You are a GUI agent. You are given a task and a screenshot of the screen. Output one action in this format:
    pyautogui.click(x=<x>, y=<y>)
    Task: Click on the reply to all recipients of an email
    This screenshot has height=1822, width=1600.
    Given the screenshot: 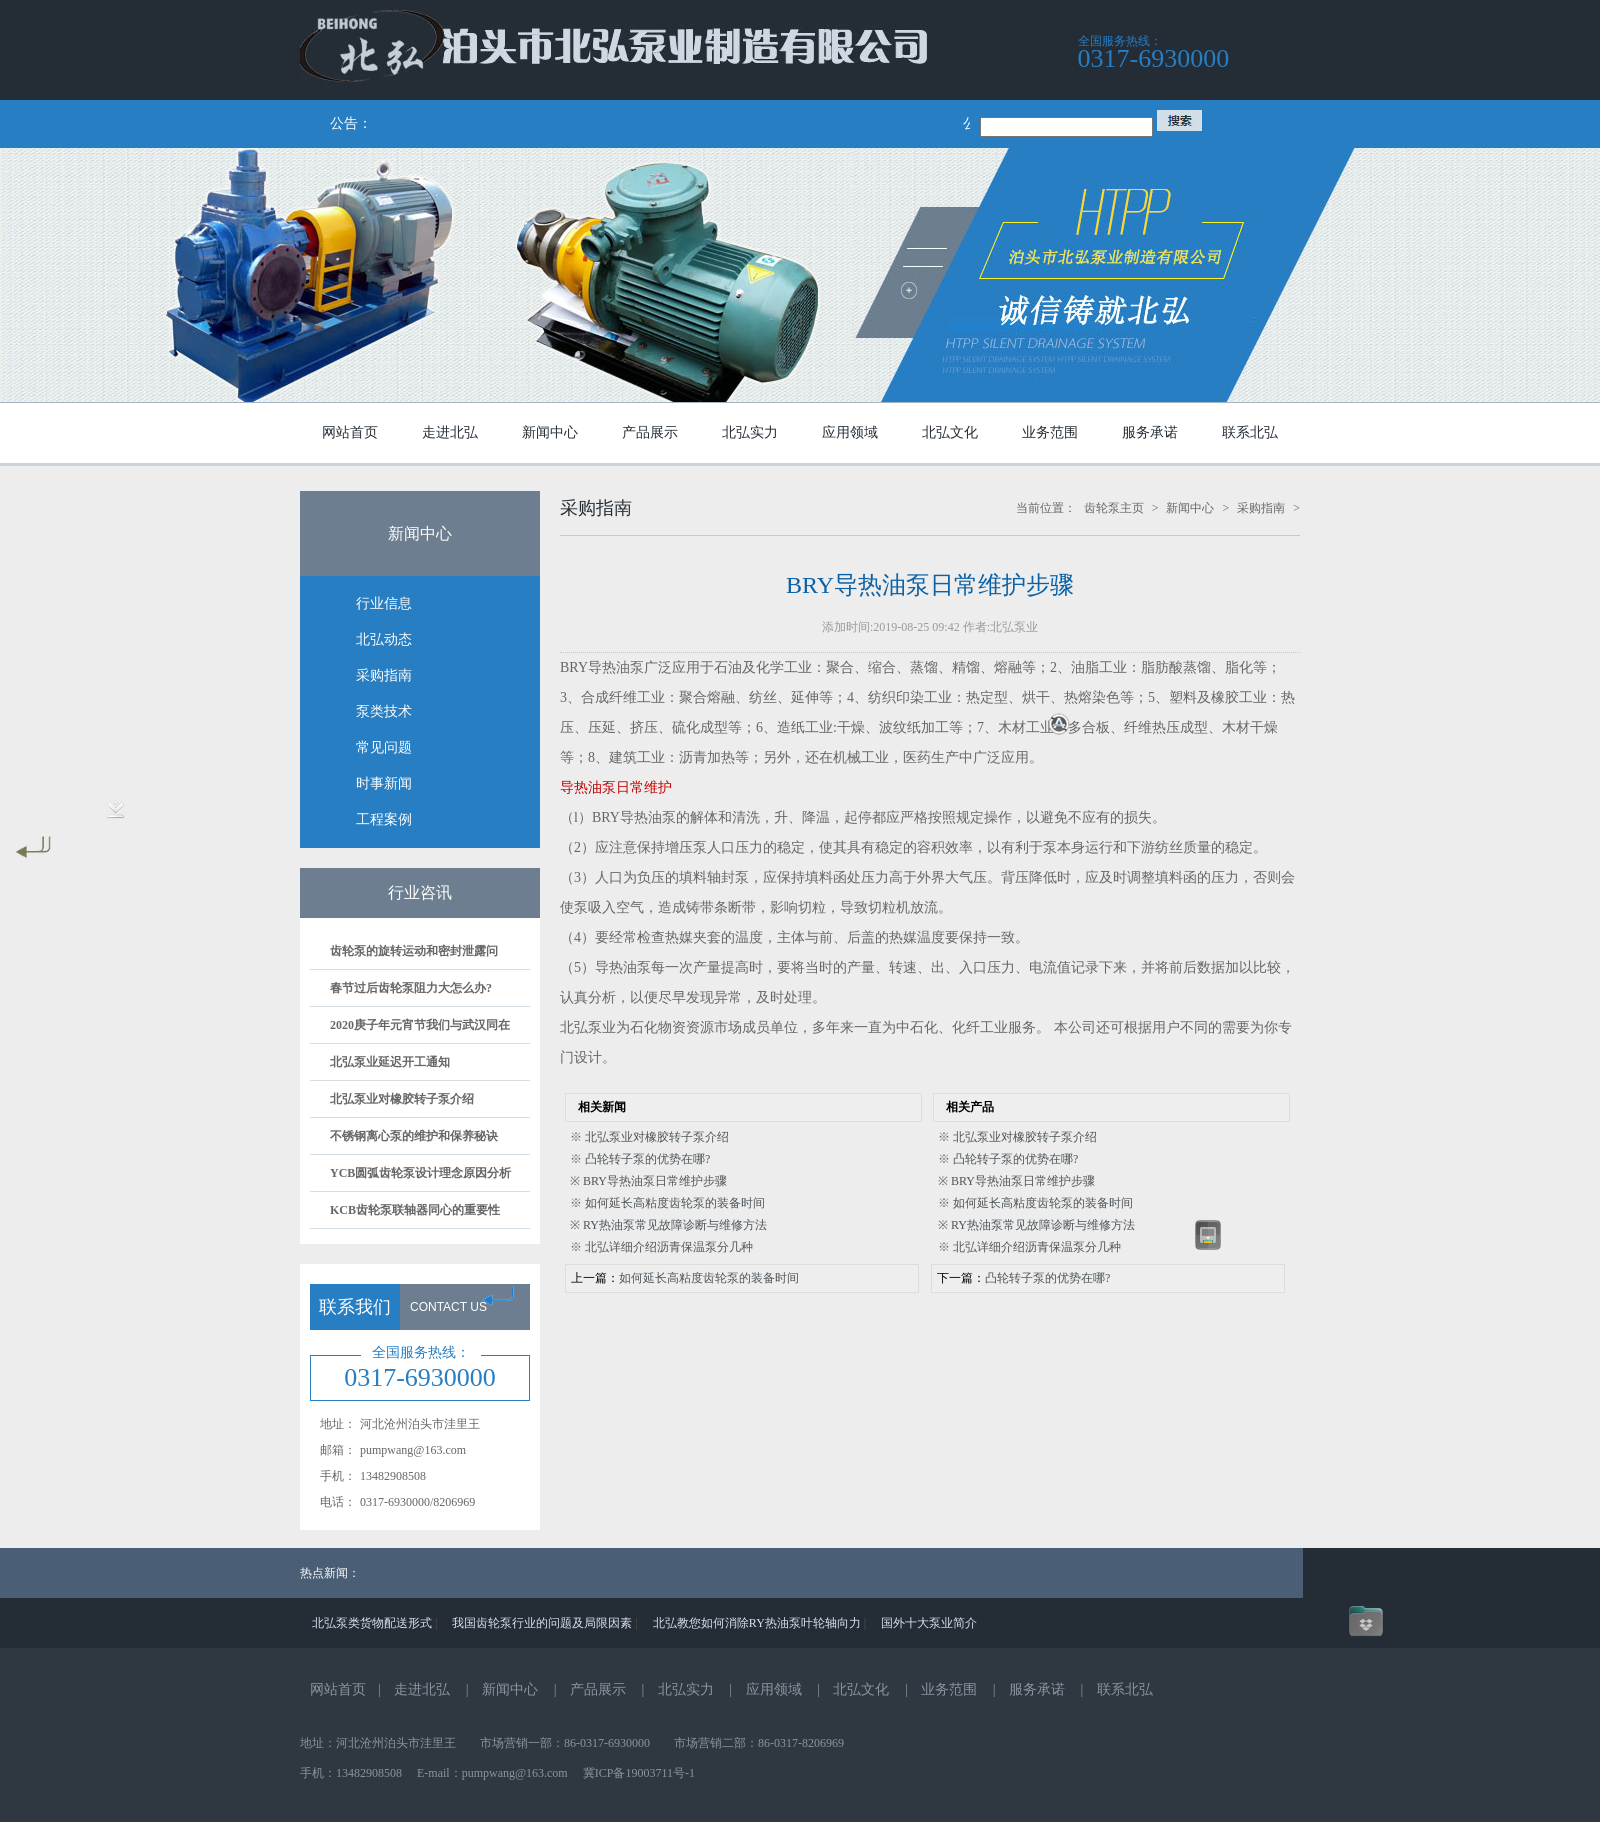 What is the action you would take?
    pyautogui.click(x=32, y=844)
    